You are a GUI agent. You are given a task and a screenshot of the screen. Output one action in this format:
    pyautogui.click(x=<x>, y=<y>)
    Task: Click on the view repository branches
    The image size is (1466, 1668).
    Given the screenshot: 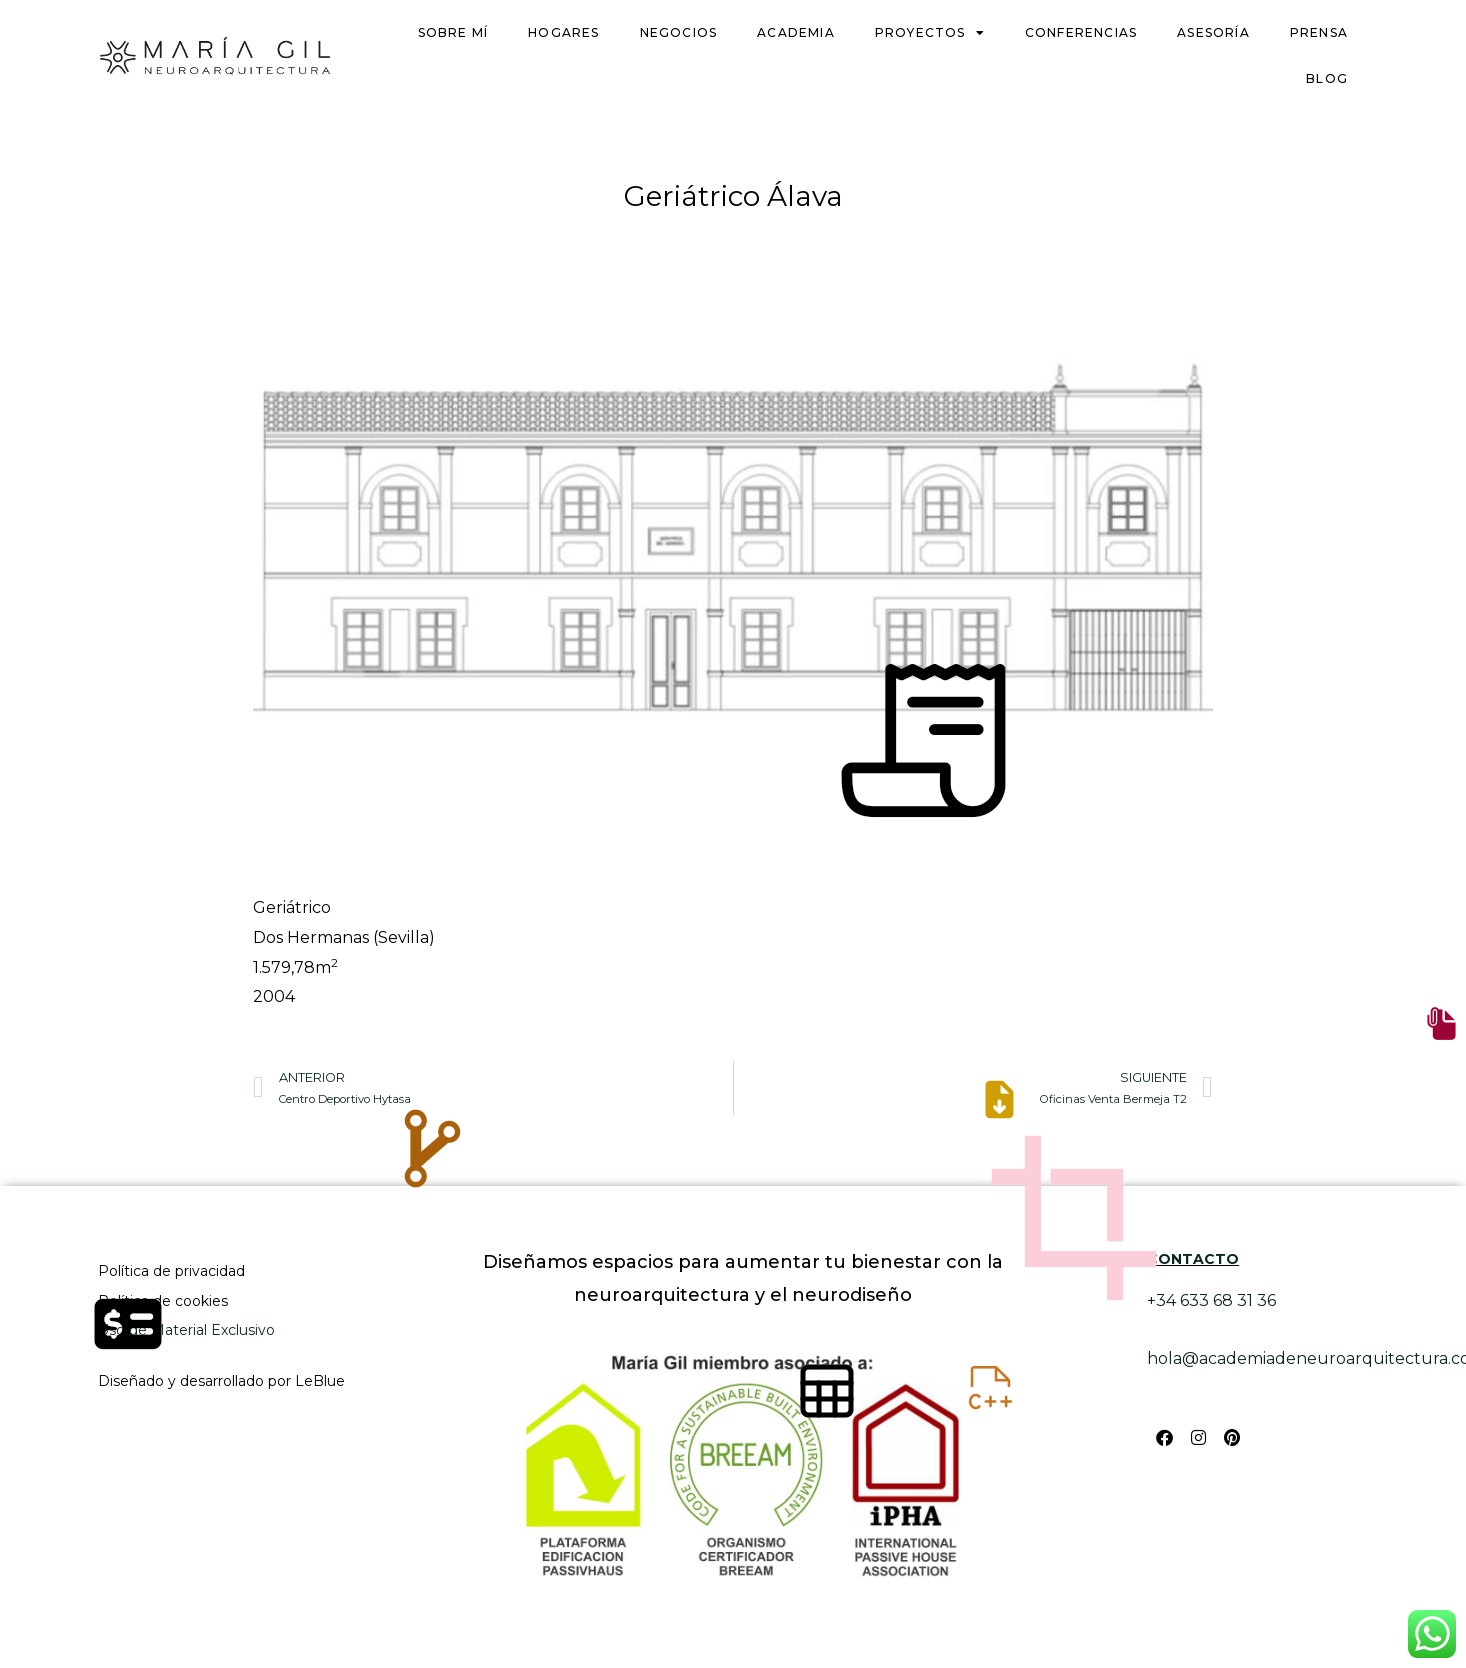 What is the action you would take?
    pyautogui.click(x=432, y=1148)
    